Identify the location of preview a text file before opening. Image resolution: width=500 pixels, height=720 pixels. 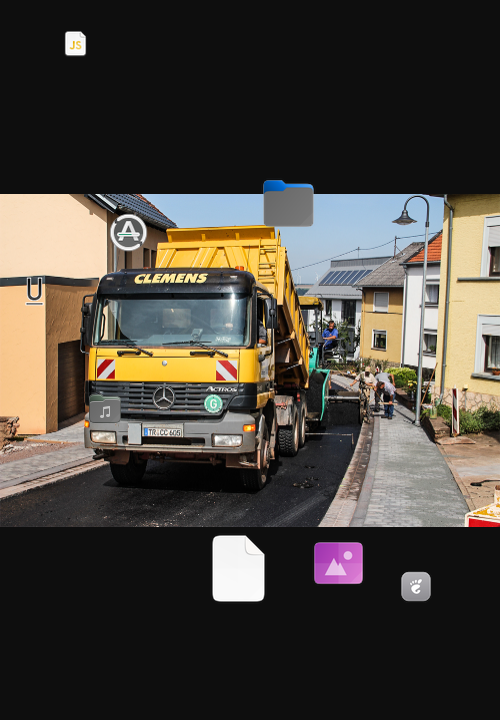
(238, 568).